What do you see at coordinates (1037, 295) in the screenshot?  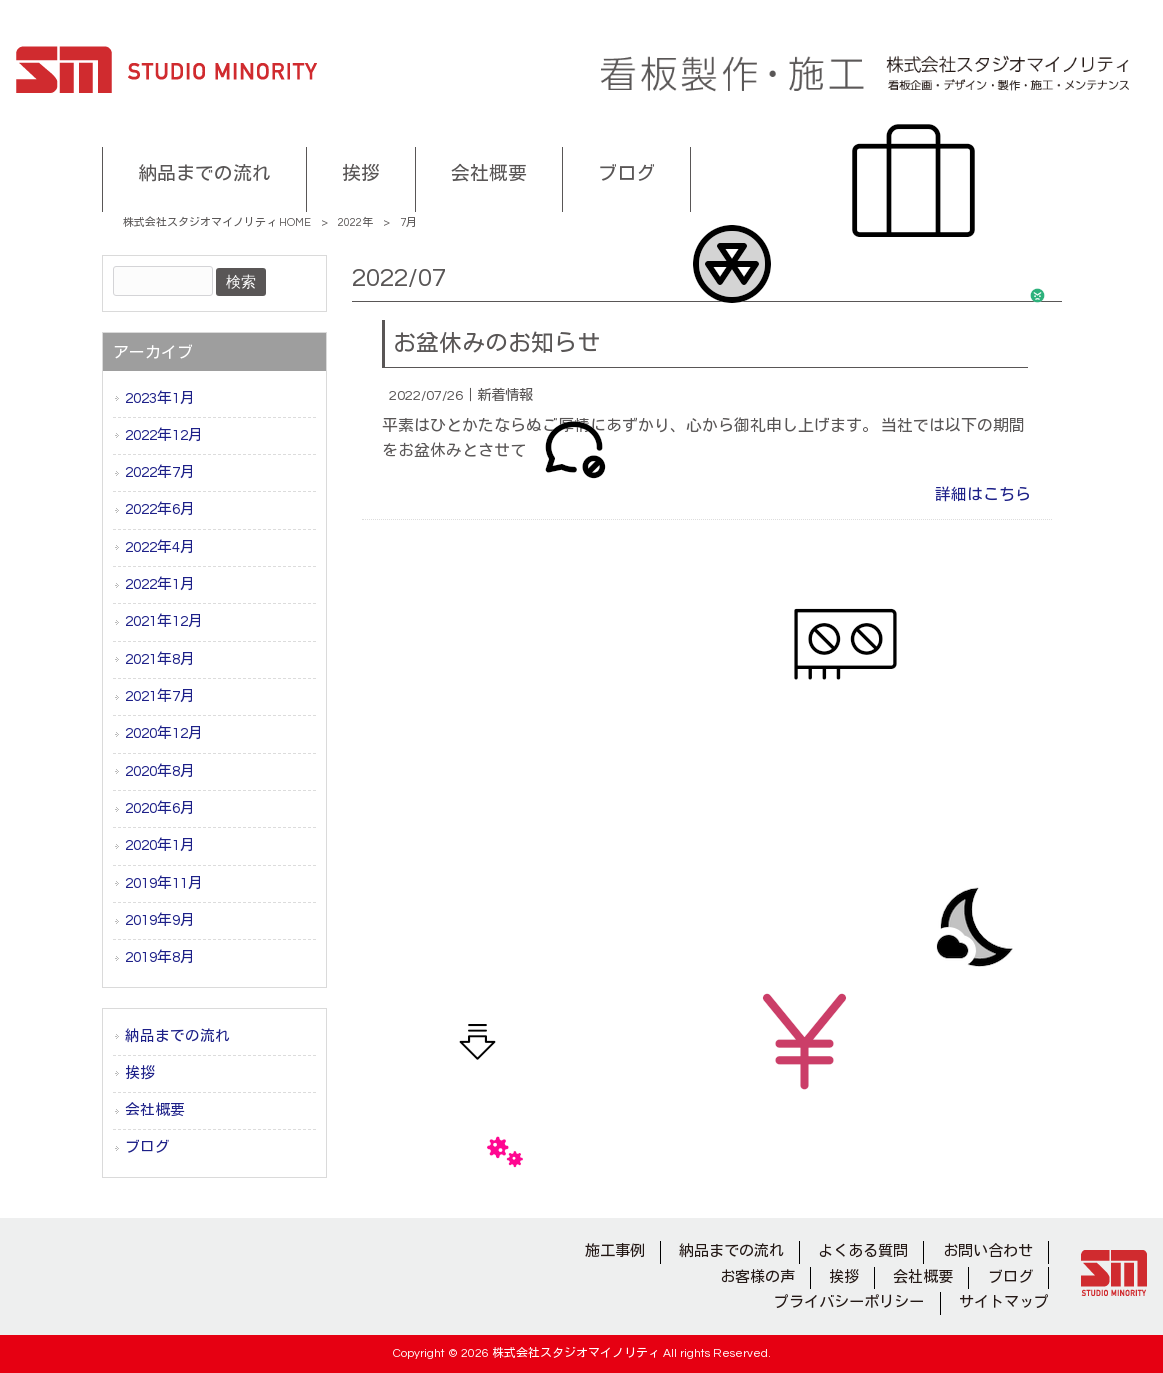 I see `indicate angry or frustrated reaction` at bounding box center [1037, 295].